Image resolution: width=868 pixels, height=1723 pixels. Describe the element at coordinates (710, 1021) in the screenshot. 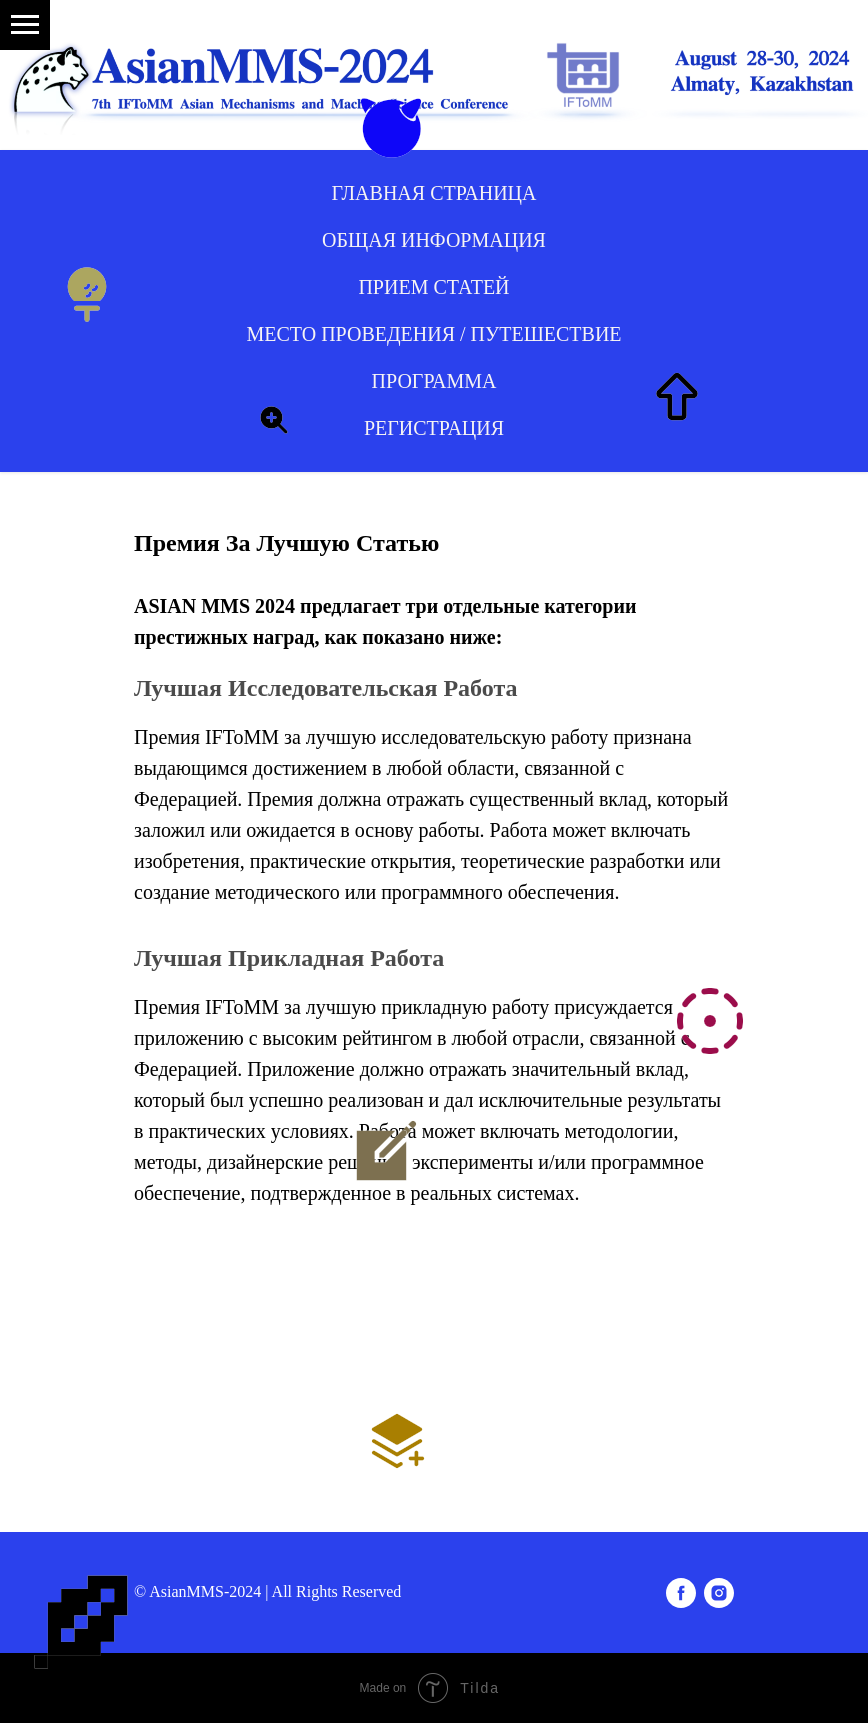

I see `set focus point or target area` at that location.